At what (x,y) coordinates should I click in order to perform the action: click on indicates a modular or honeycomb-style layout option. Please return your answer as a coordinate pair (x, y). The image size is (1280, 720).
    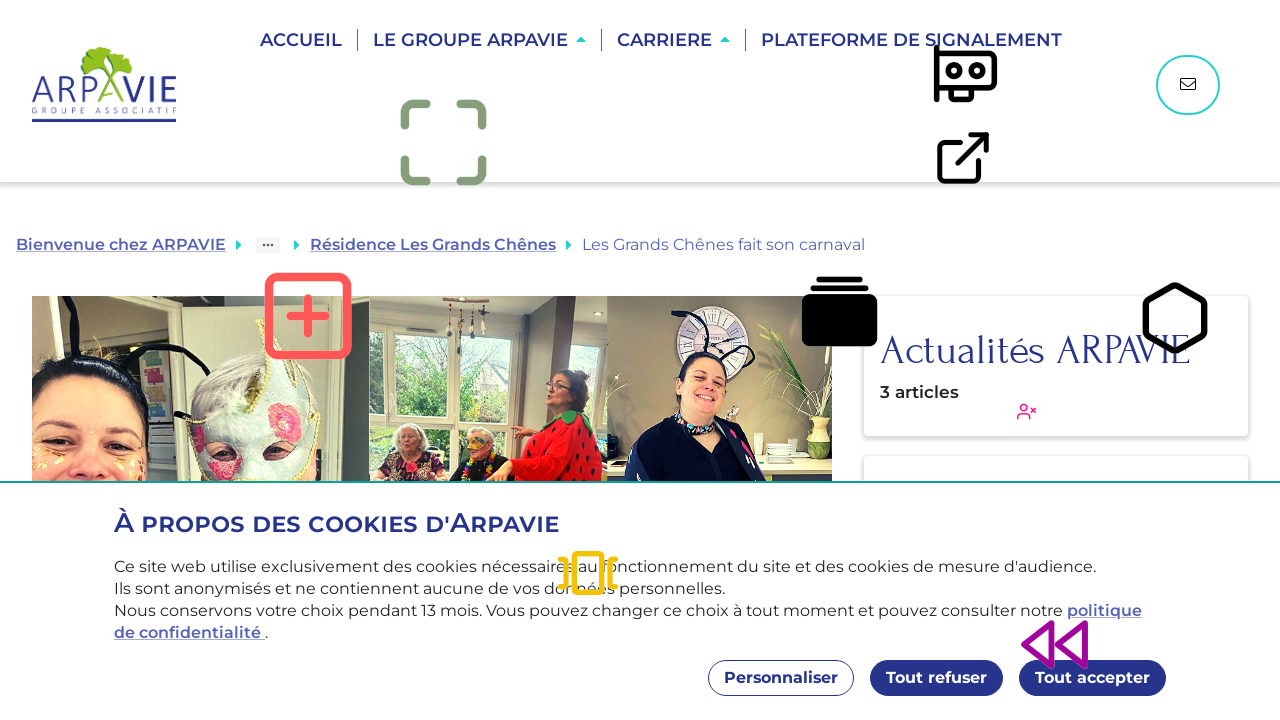
    Looking at the image, I should click on (1175, 318).